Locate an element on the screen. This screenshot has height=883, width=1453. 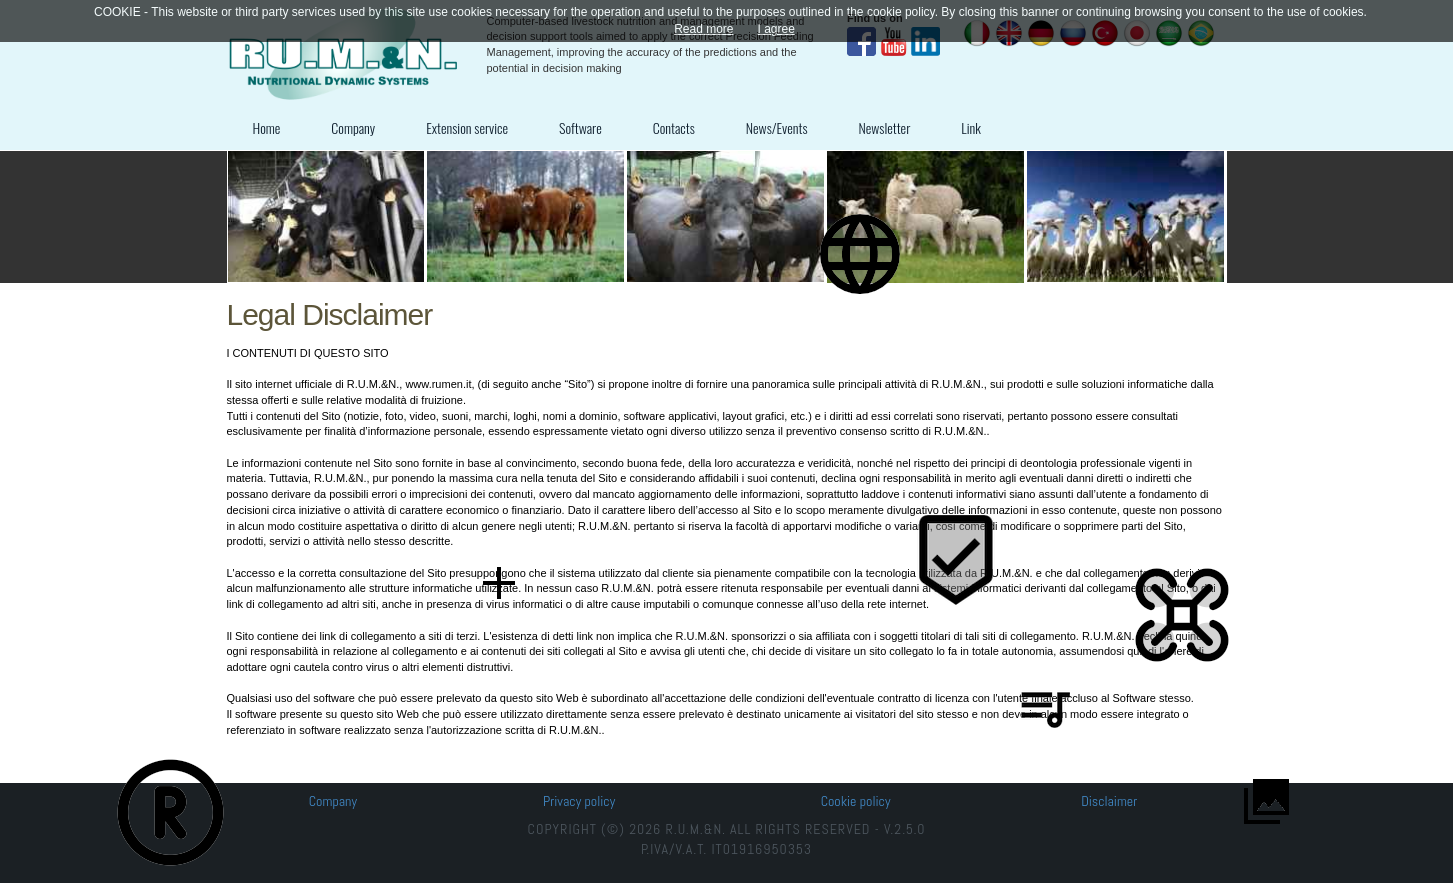
indicates a verified or visited location is located at coordinates (956, 560).